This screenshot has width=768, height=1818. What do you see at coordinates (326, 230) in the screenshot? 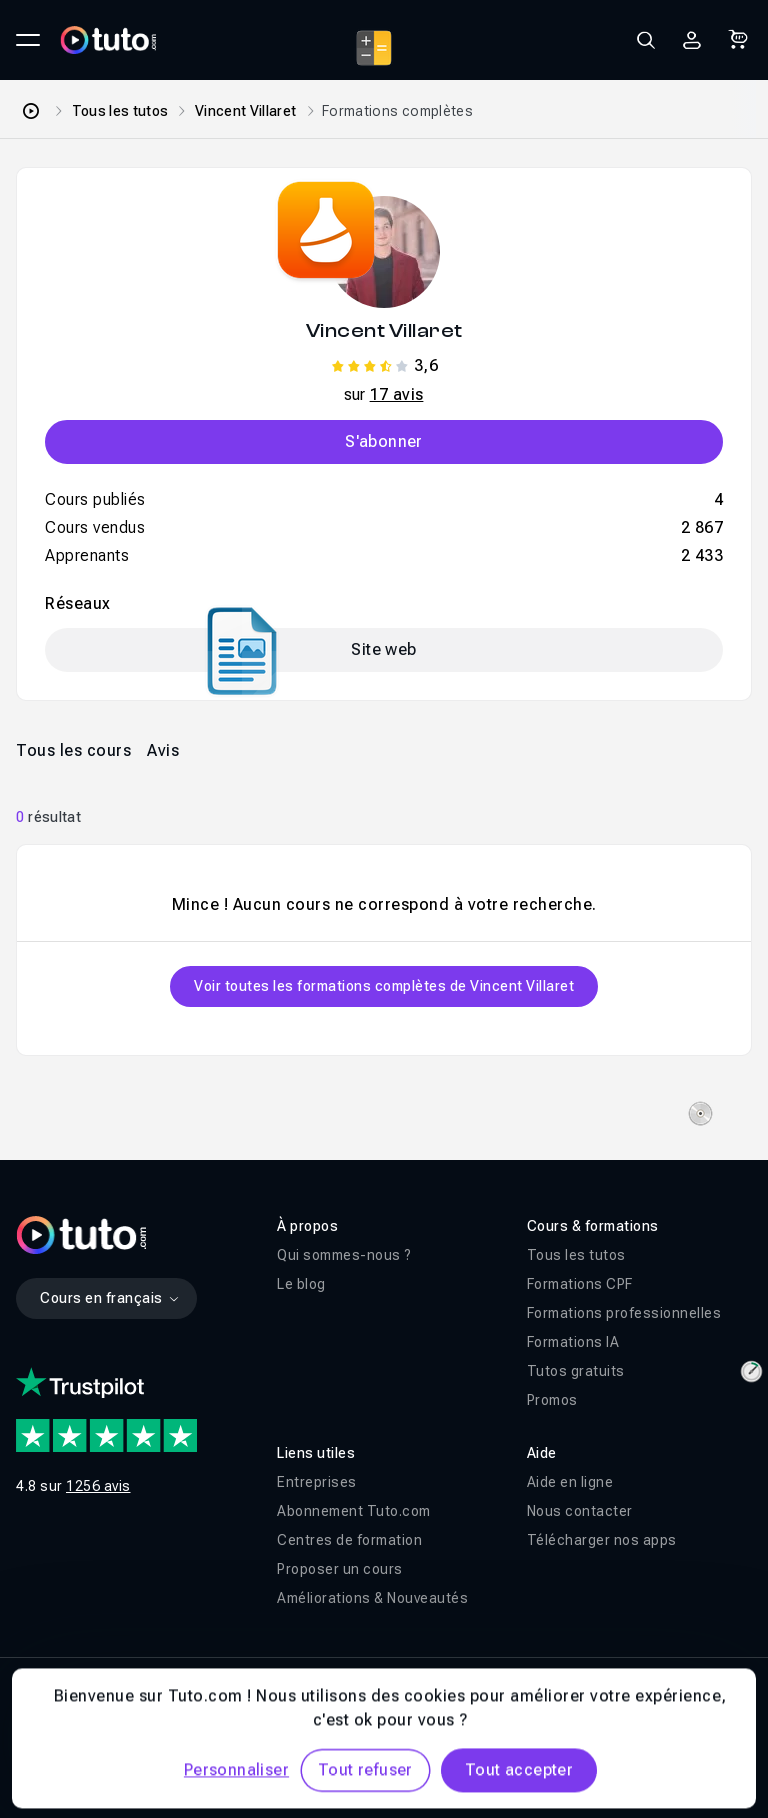
I see `open Giara Reddit client app` at bounding box center [326, 230].